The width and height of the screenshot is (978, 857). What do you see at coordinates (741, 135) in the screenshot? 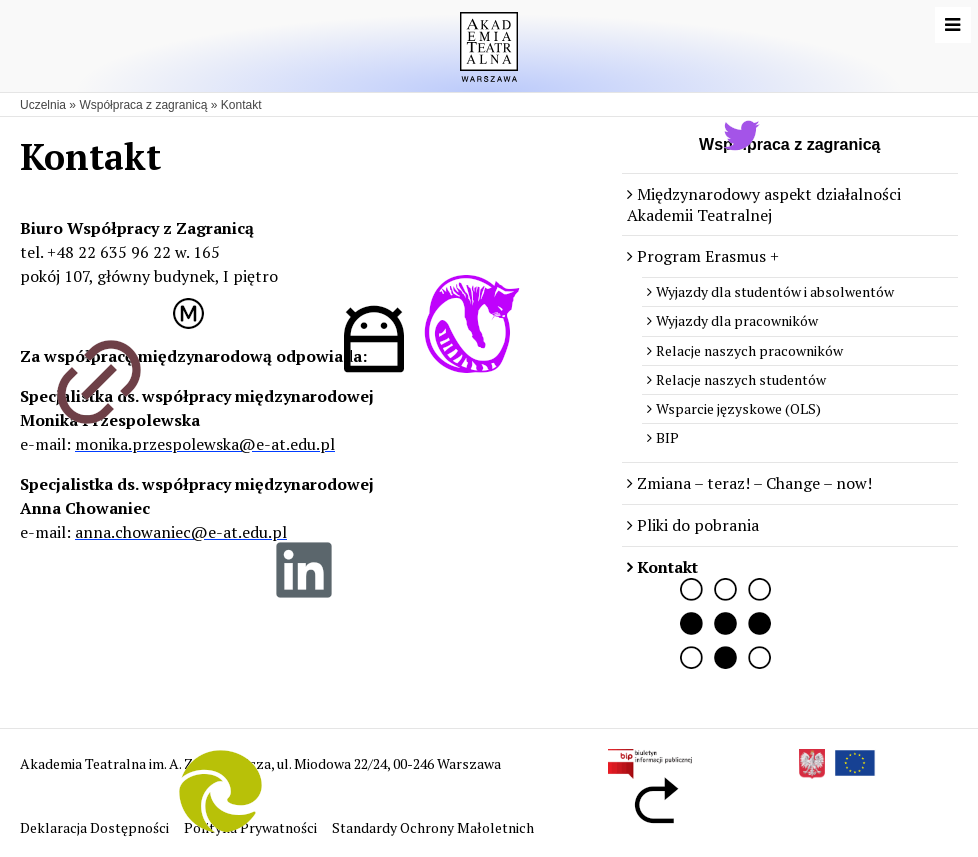
I see `share to twitter` at bounding box center [741, 135].